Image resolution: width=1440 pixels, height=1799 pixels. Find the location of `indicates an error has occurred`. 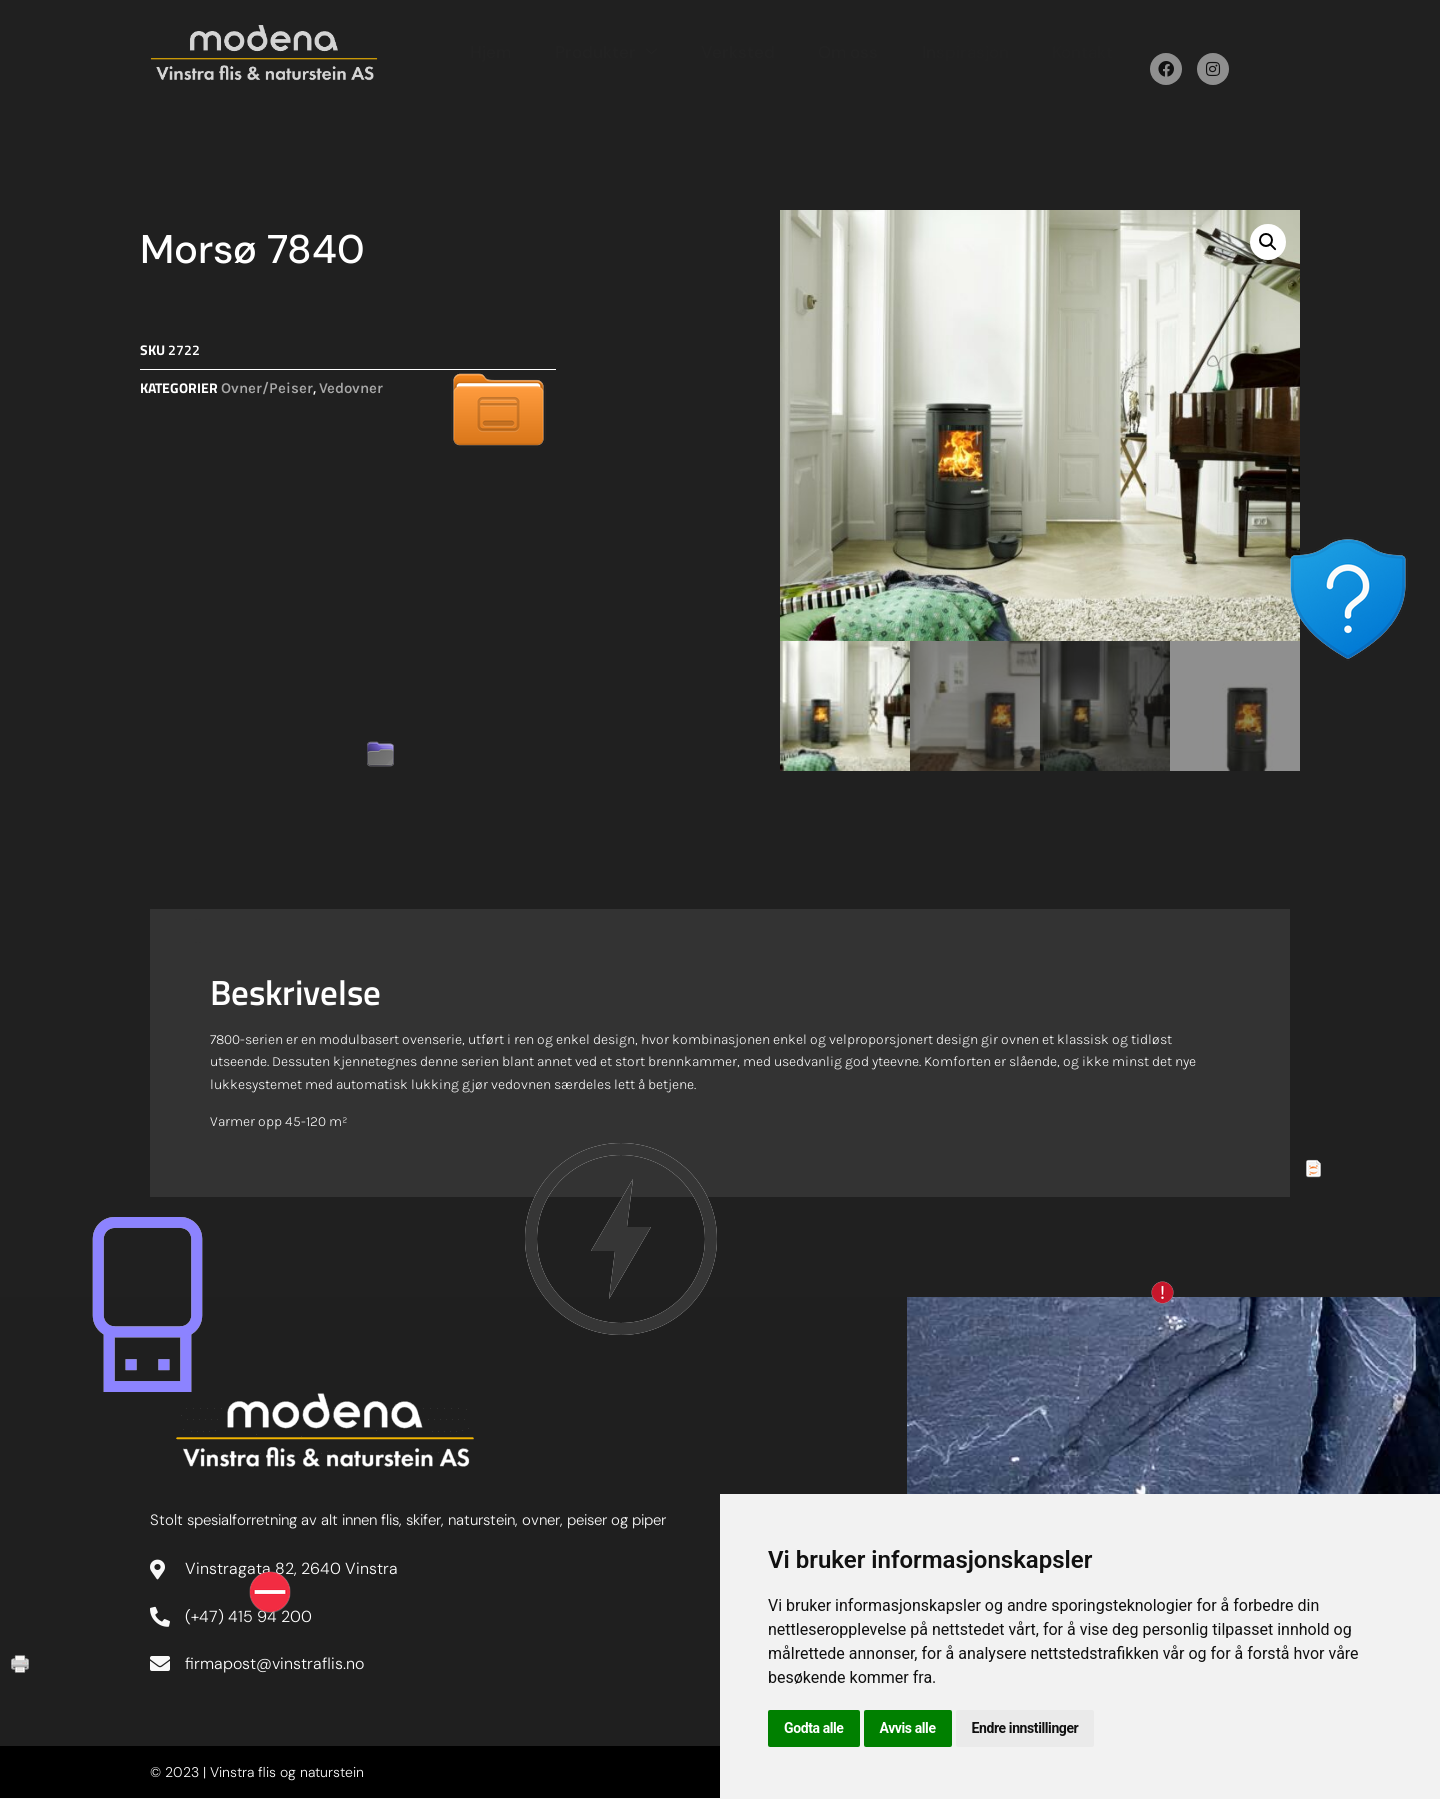

indicates an error has occurred is located at coordinates (270, 1592).